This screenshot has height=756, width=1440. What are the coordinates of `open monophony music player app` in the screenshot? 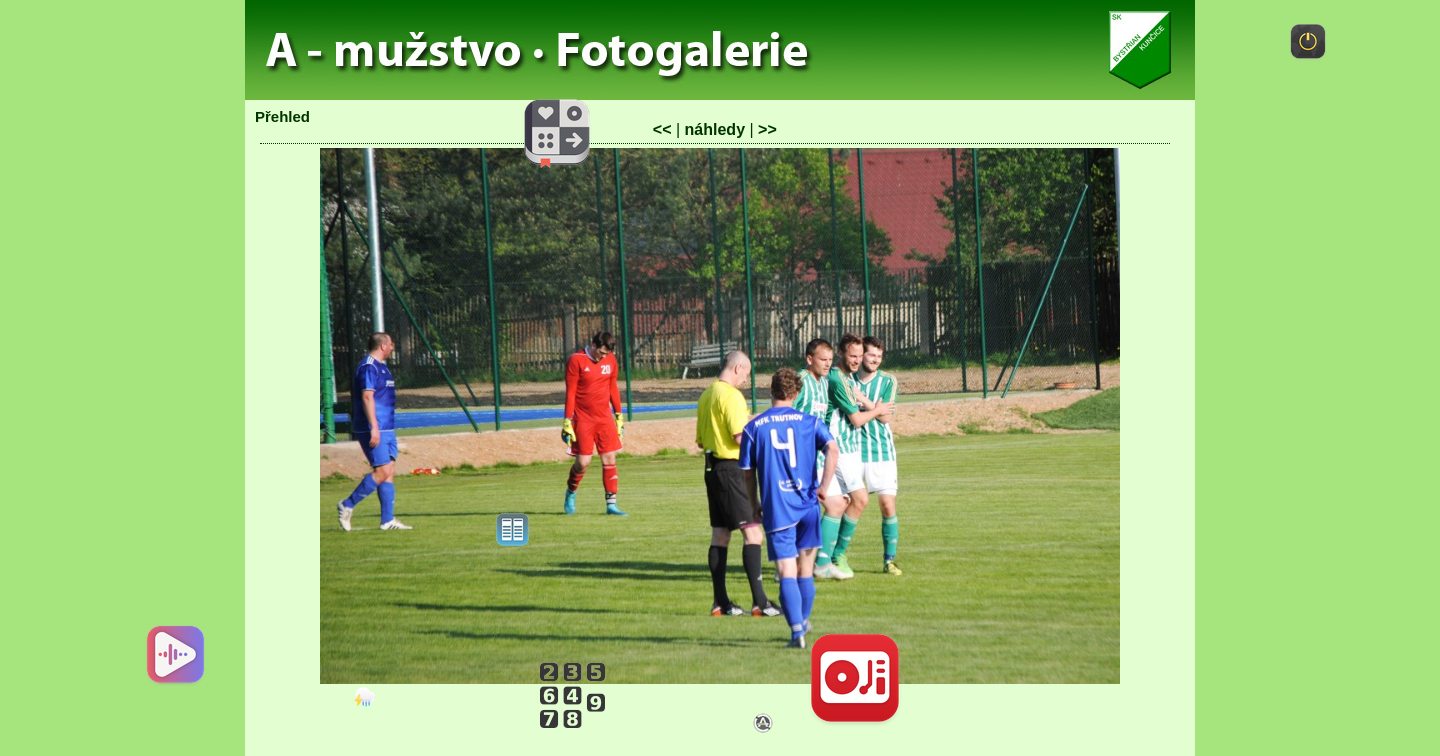 It's located at (855, 678).